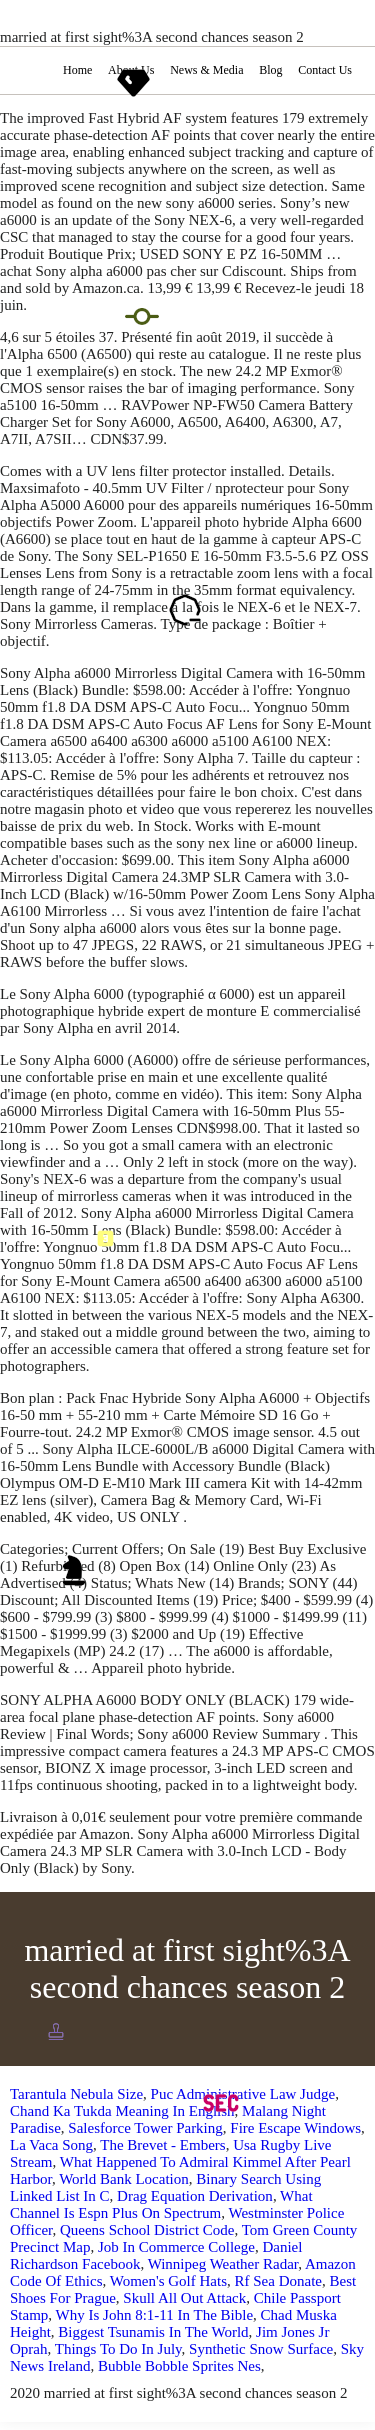 The height and width of the screenshot is (2430, 375). I want to click on view commit history, so click(142, 317).